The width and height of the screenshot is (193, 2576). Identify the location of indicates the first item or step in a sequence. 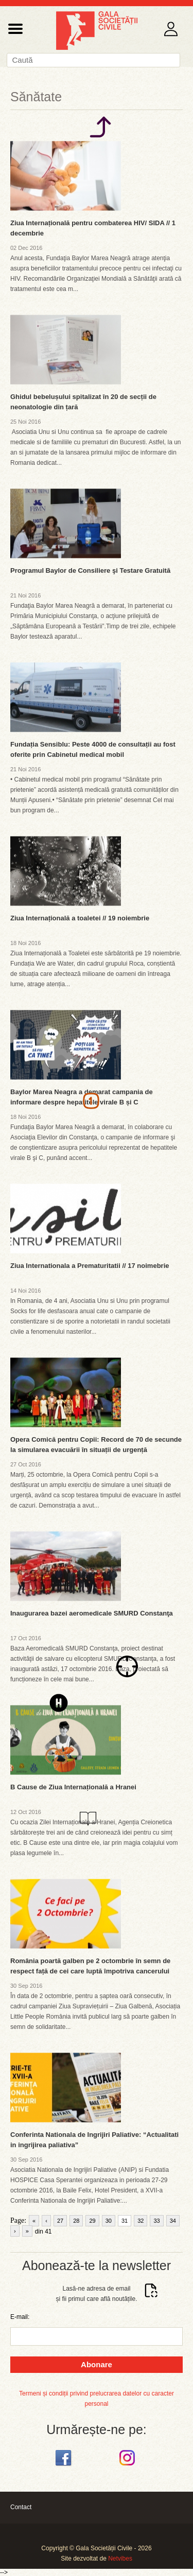
(91, 1101).